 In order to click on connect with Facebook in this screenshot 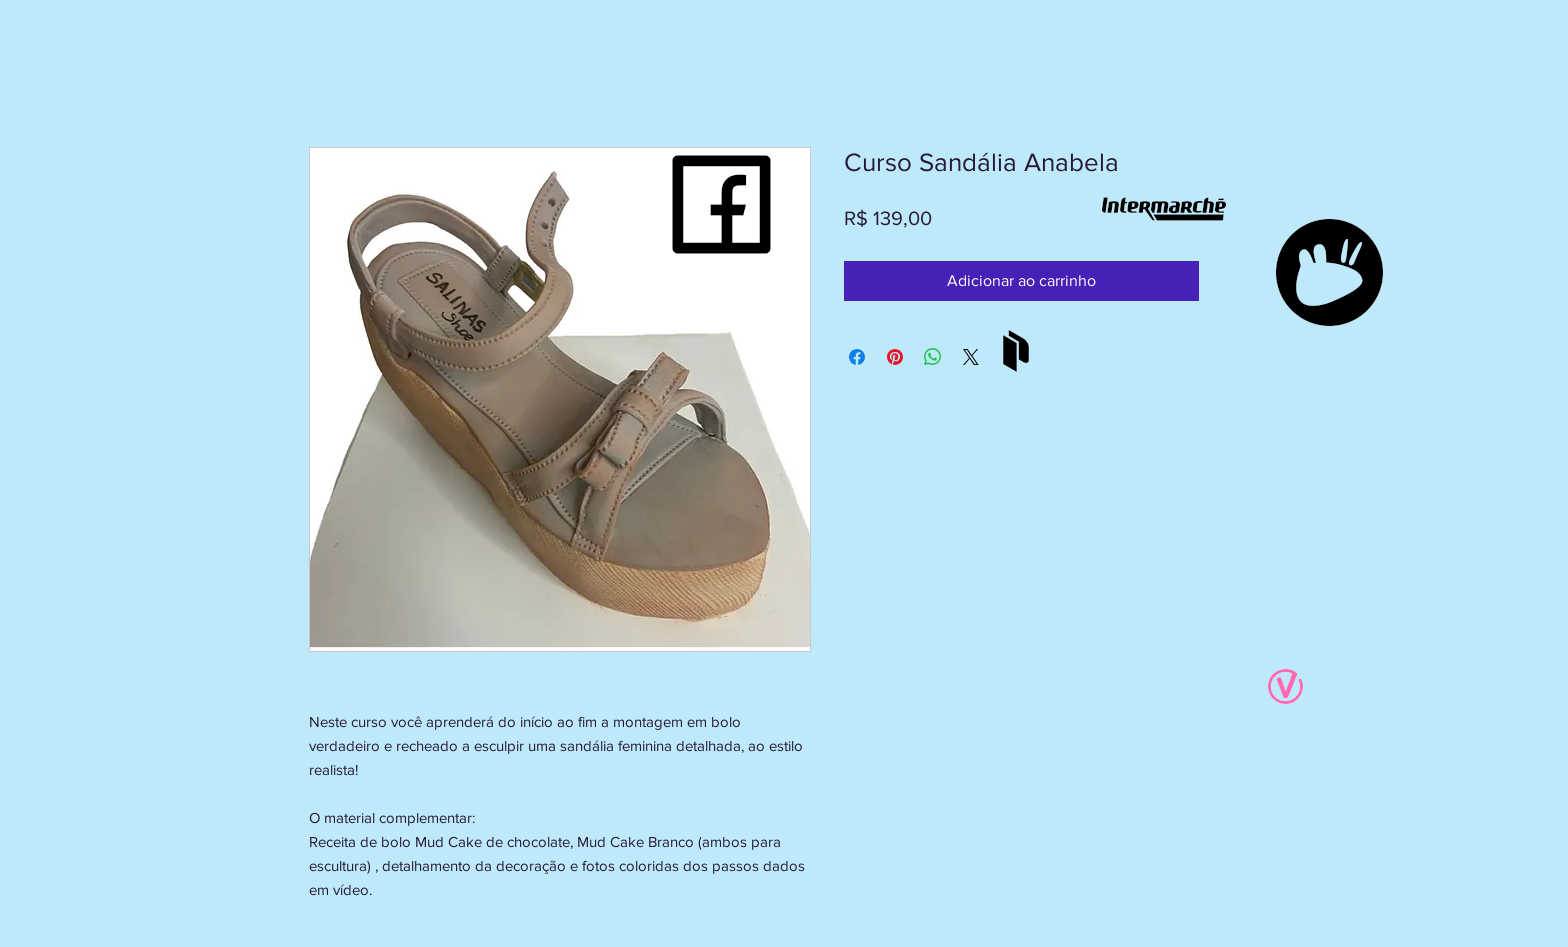, I will do `click(721, 204)`.